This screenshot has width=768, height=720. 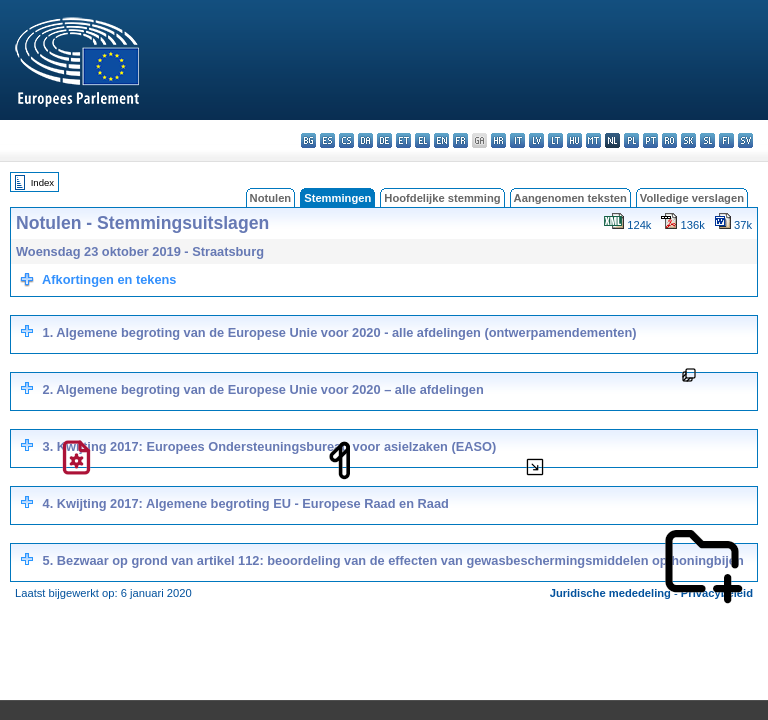 What do you see at coordinates (342, 460) in the screenshot?
I see `access google one subscription settings` at bounding box center [342, 460].